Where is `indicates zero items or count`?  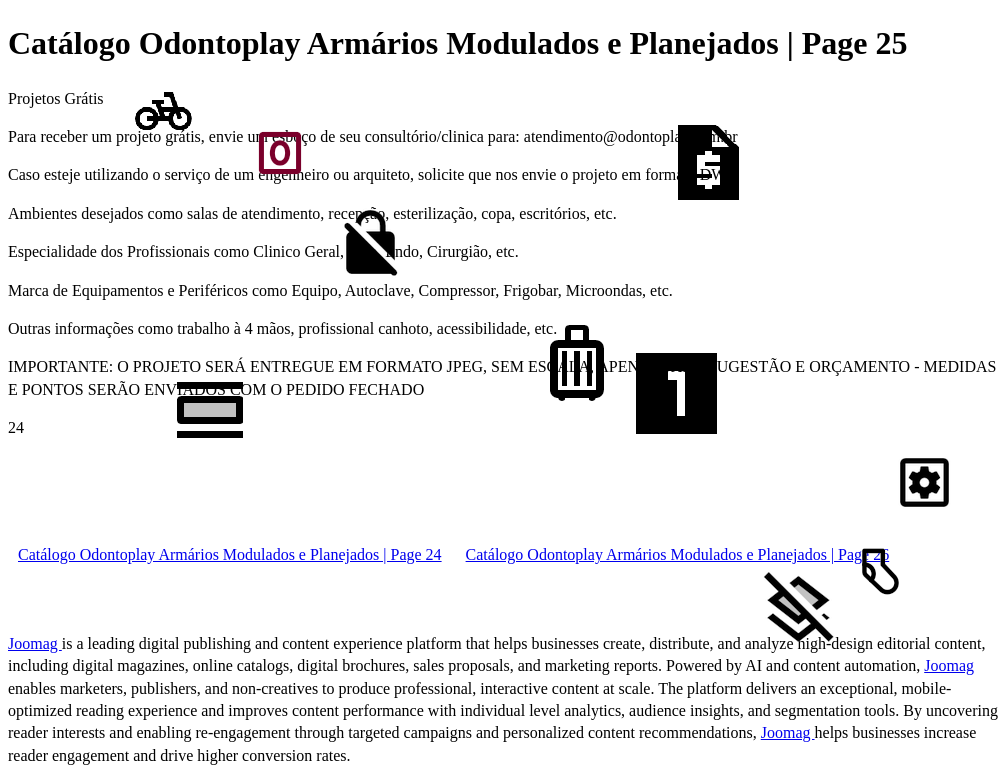 indicates zero items or count is located at coordinates (280, 153).